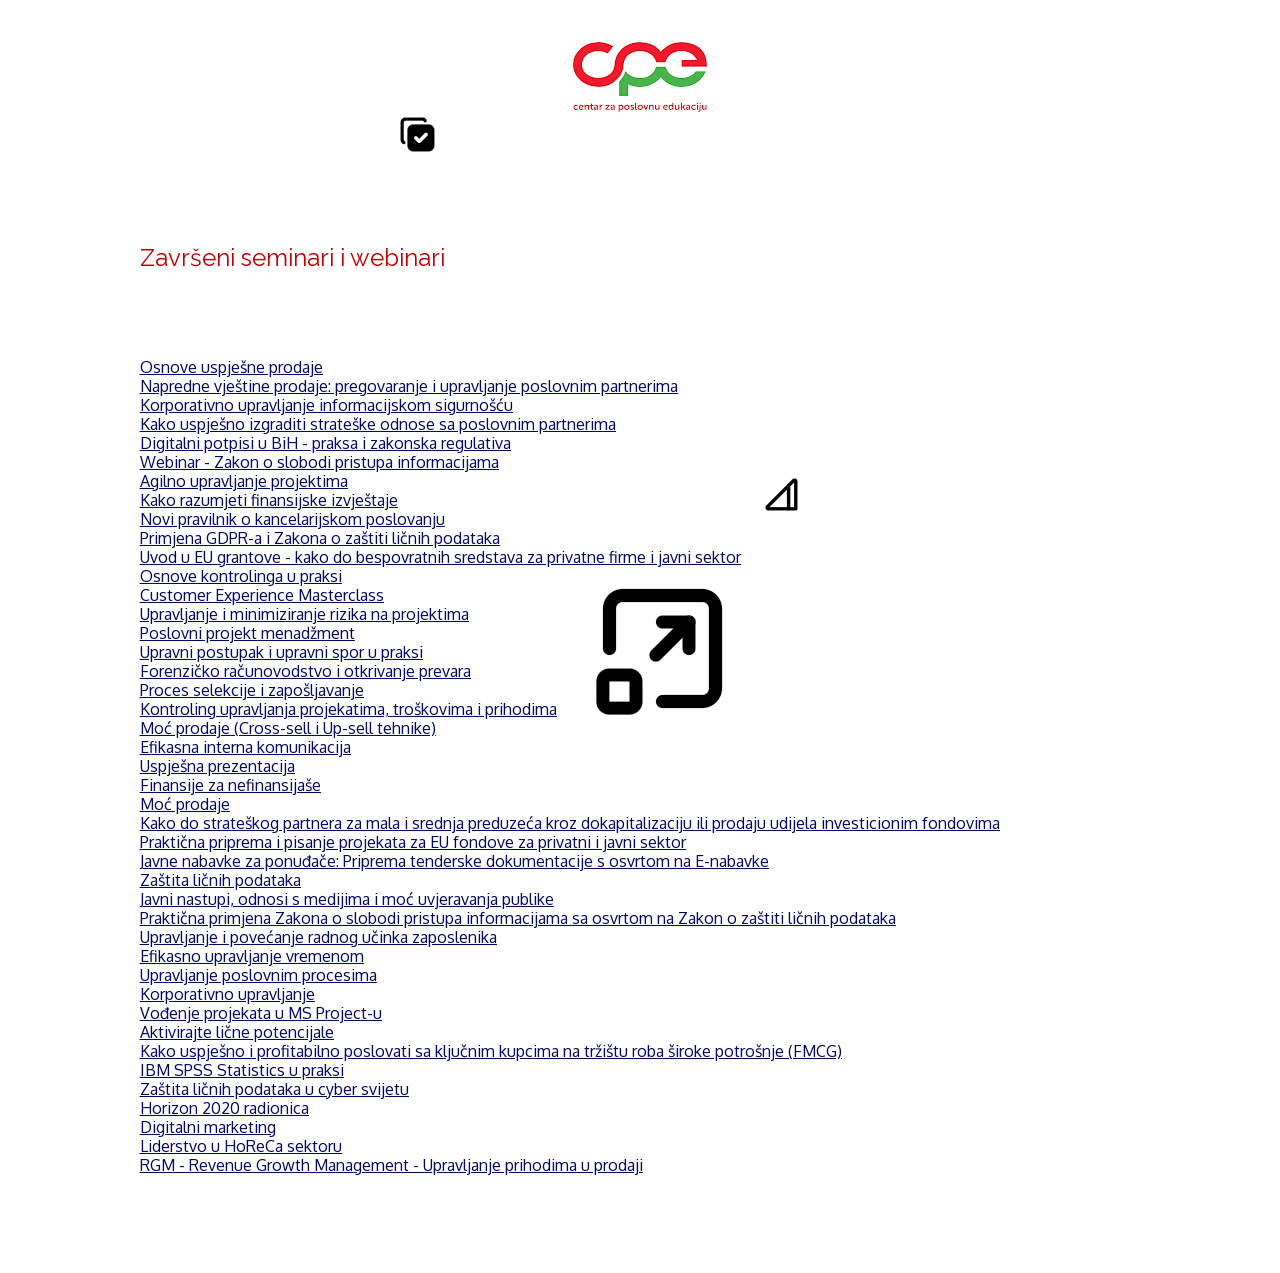  I want to click on maximize window to full screen, so click(662, 648).